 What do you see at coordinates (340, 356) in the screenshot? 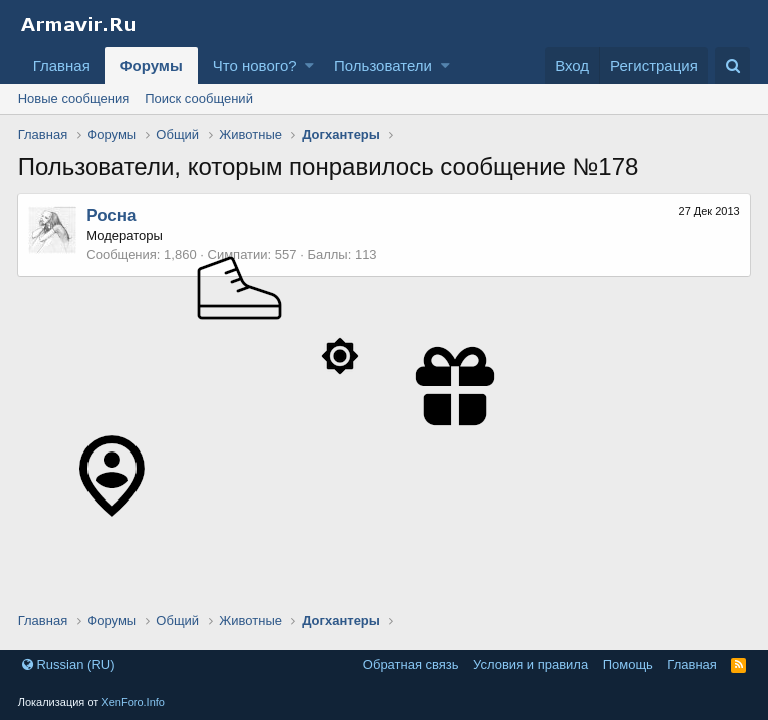
I see `adjust screen brightness settings` at bounding box center [340, 356].